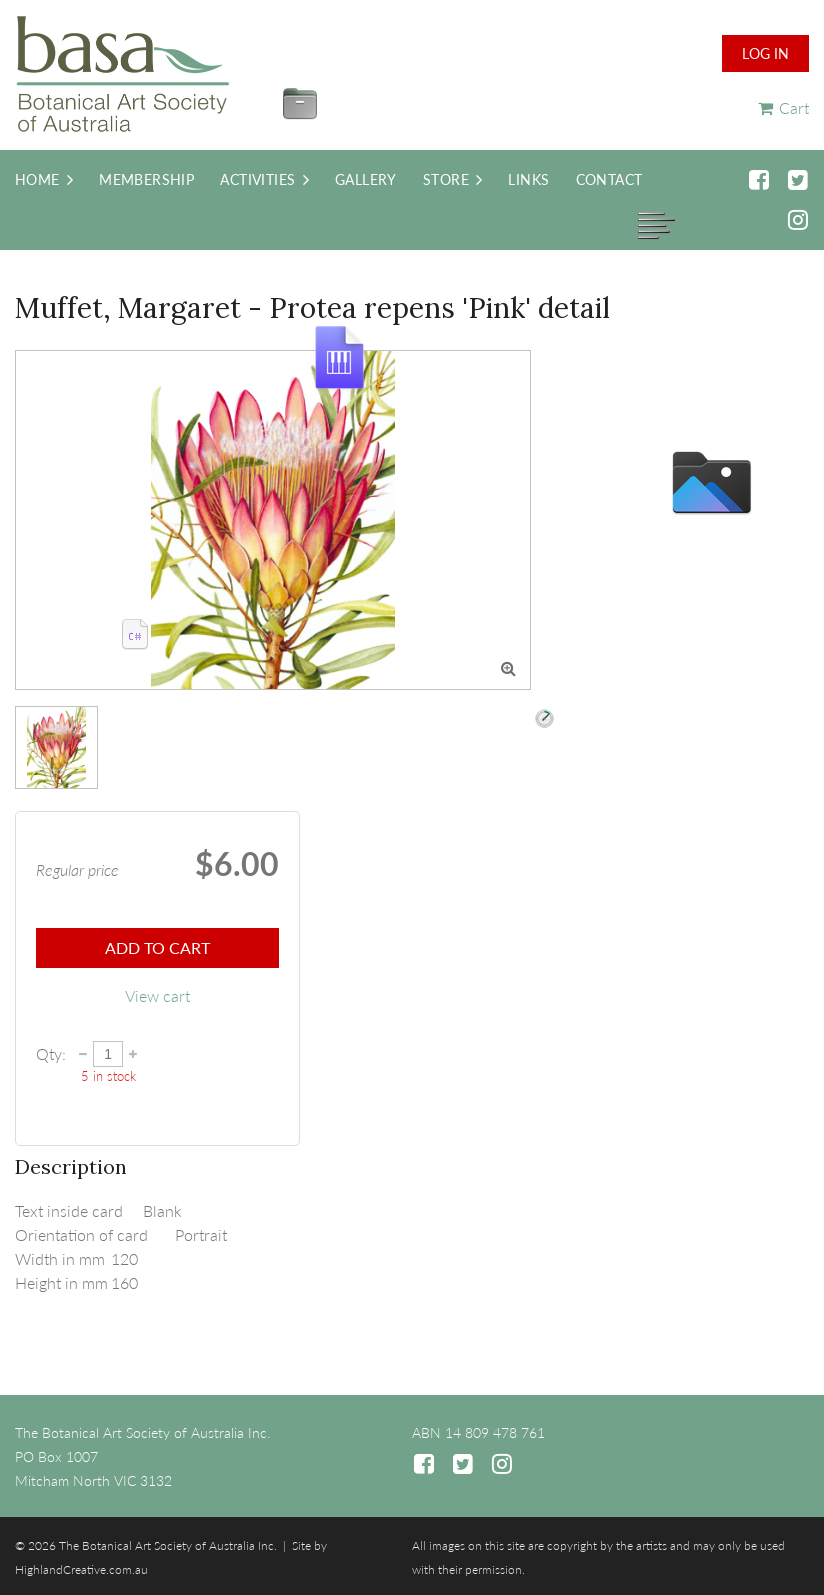 The height and width of the screenshot is (1595, 824). I want to click on a midi audio file, so click(339, 358).